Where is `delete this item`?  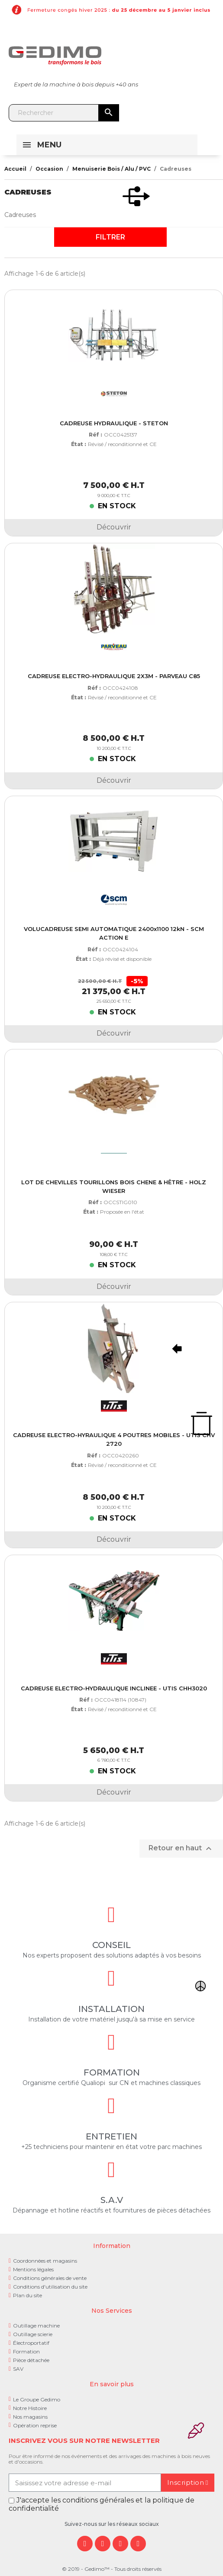
delete this item is located at coordinates (201, 1424).